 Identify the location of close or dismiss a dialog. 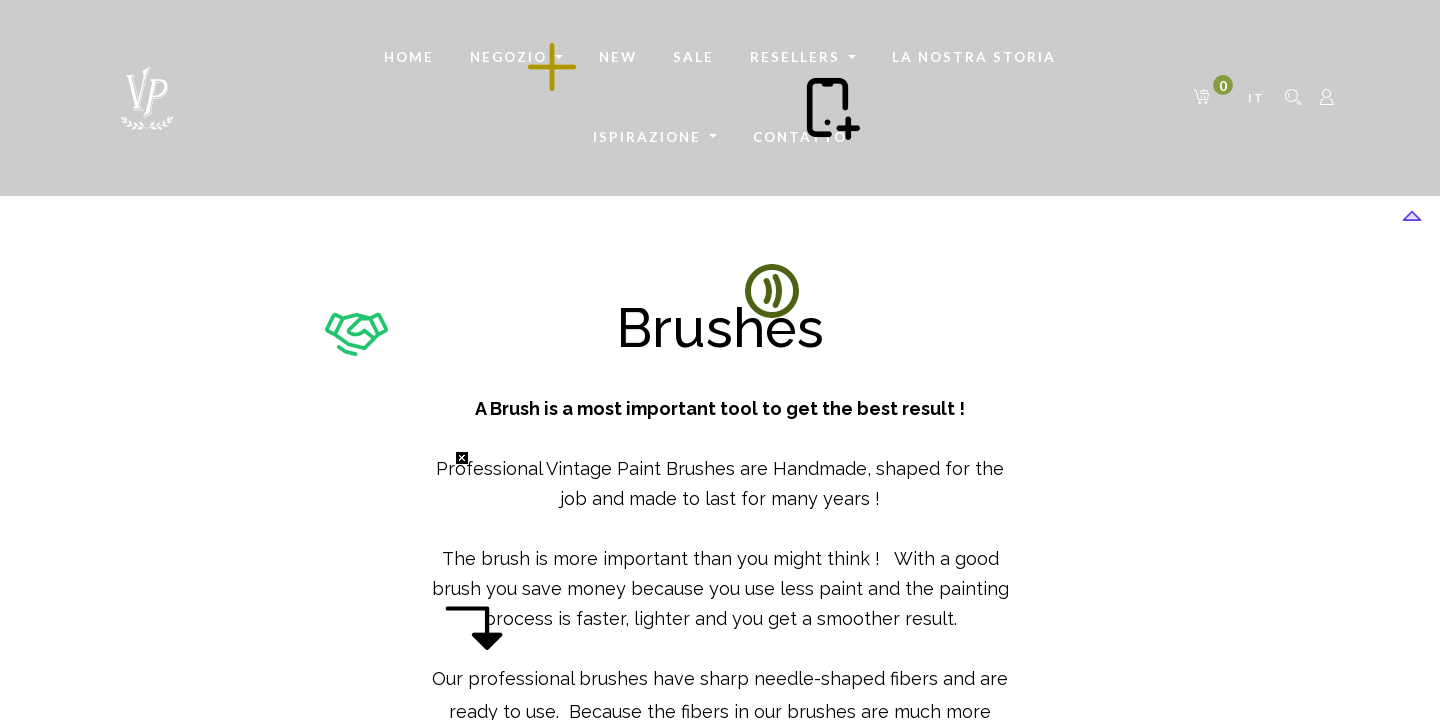
(462, 458).